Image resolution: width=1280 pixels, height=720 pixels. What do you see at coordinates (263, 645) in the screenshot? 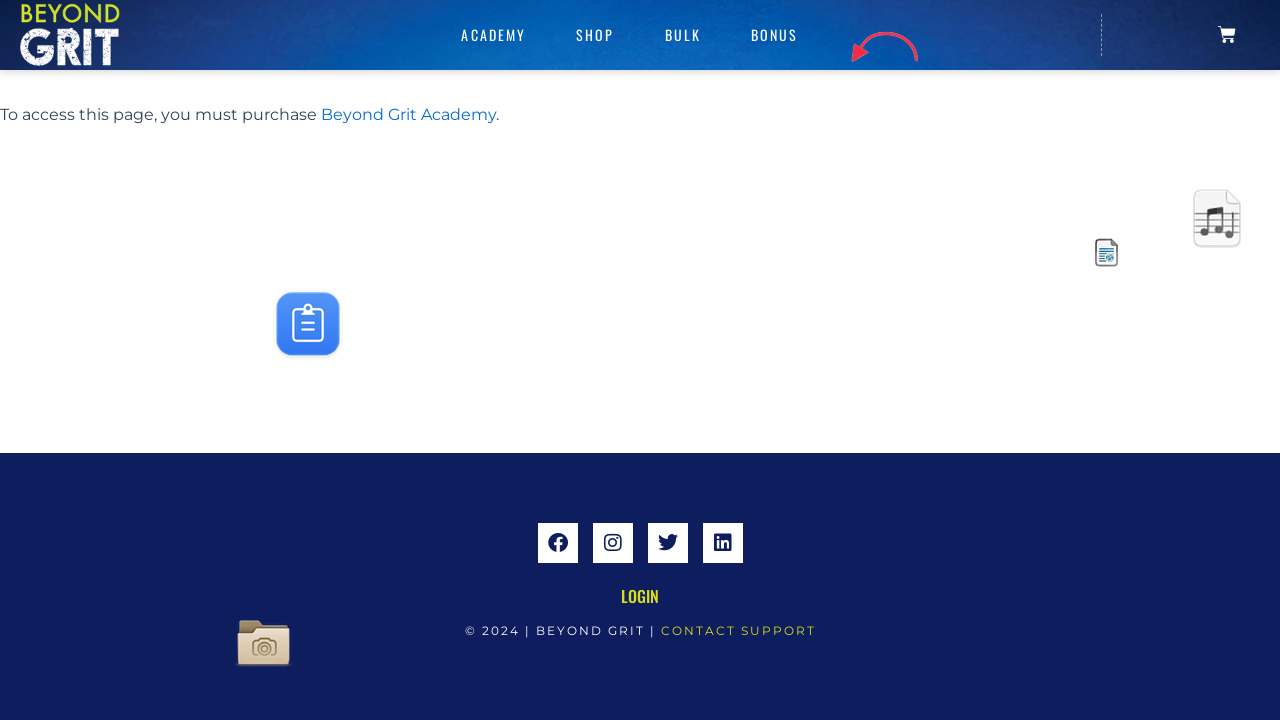
I see `open your pictures folder` at bounding box center [263, 645].